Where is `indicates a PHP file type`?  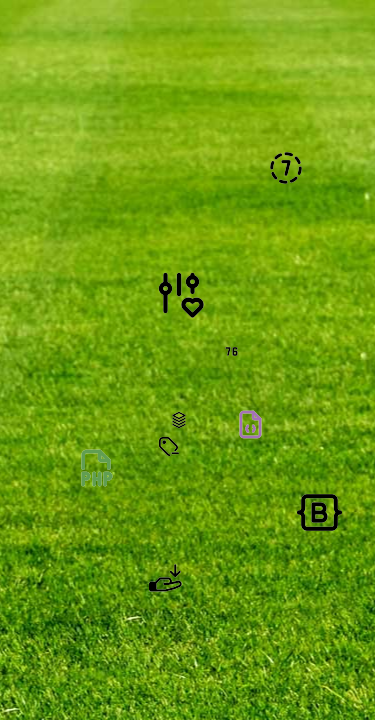 indicates a PHP file type is located at coordinates (96, 468).